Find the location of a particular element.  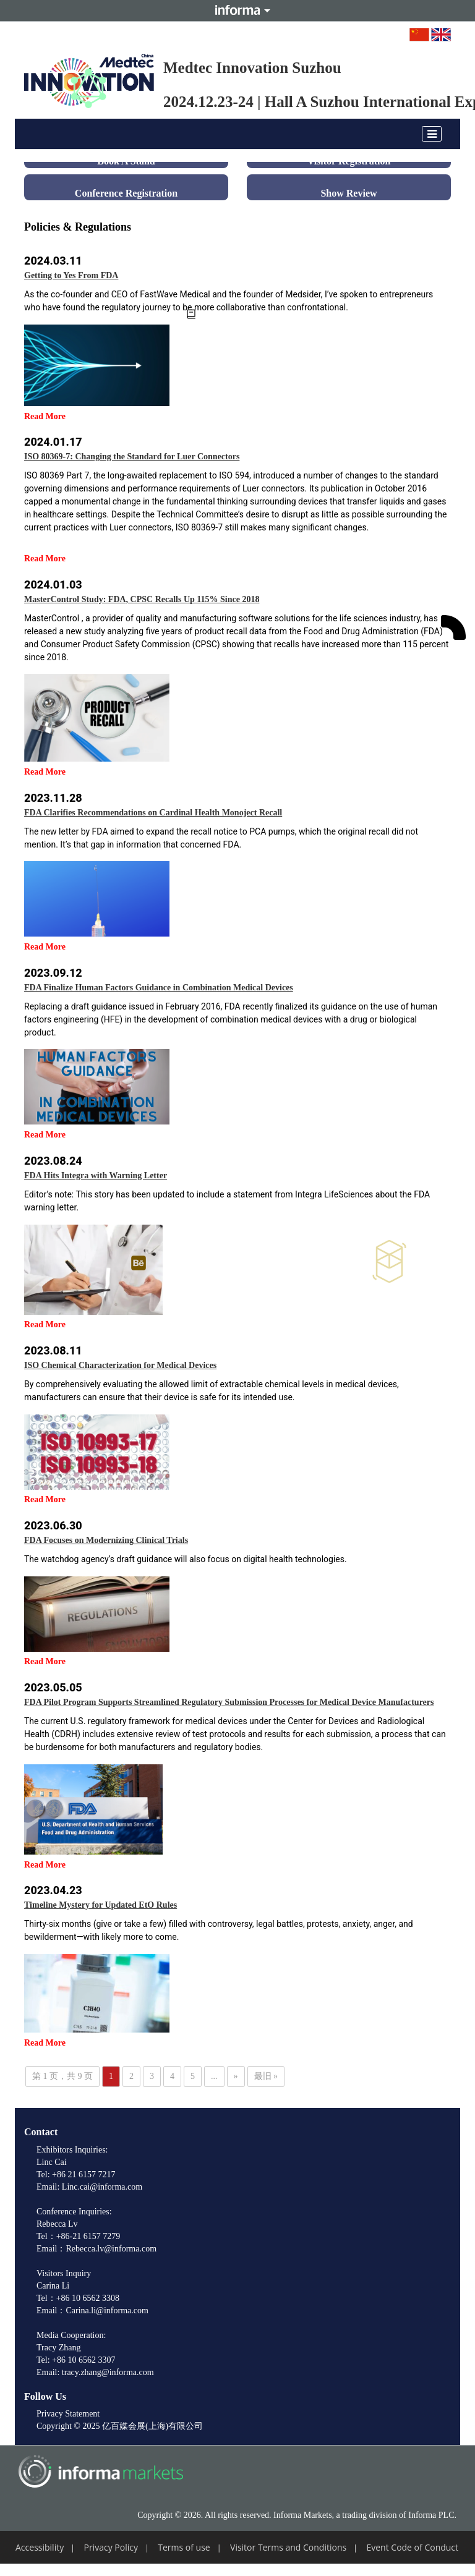

fantom blockchain network logo is located at coordinates (389, 1261).